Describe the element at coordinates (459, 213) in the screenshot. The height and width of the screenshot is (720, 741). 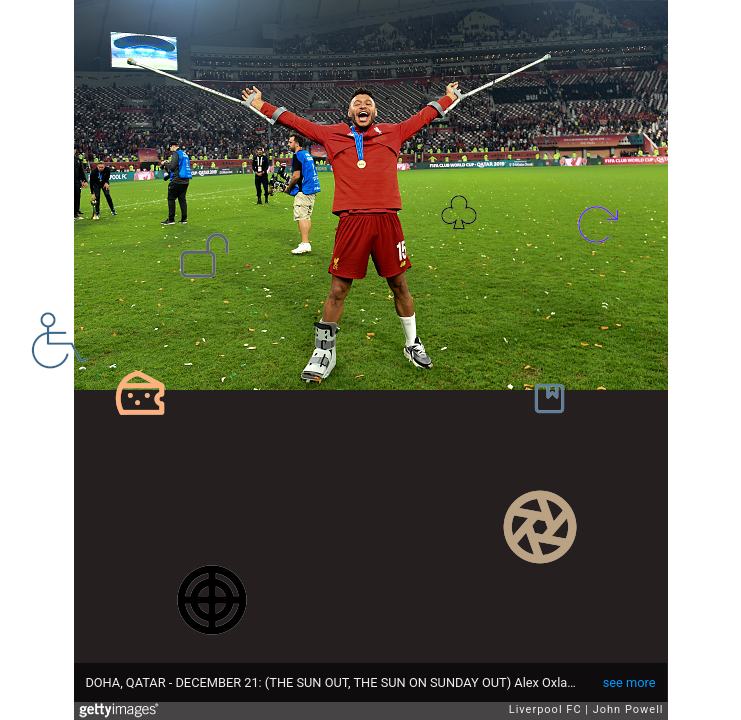
I see `club suit symbol for card games` at that location.